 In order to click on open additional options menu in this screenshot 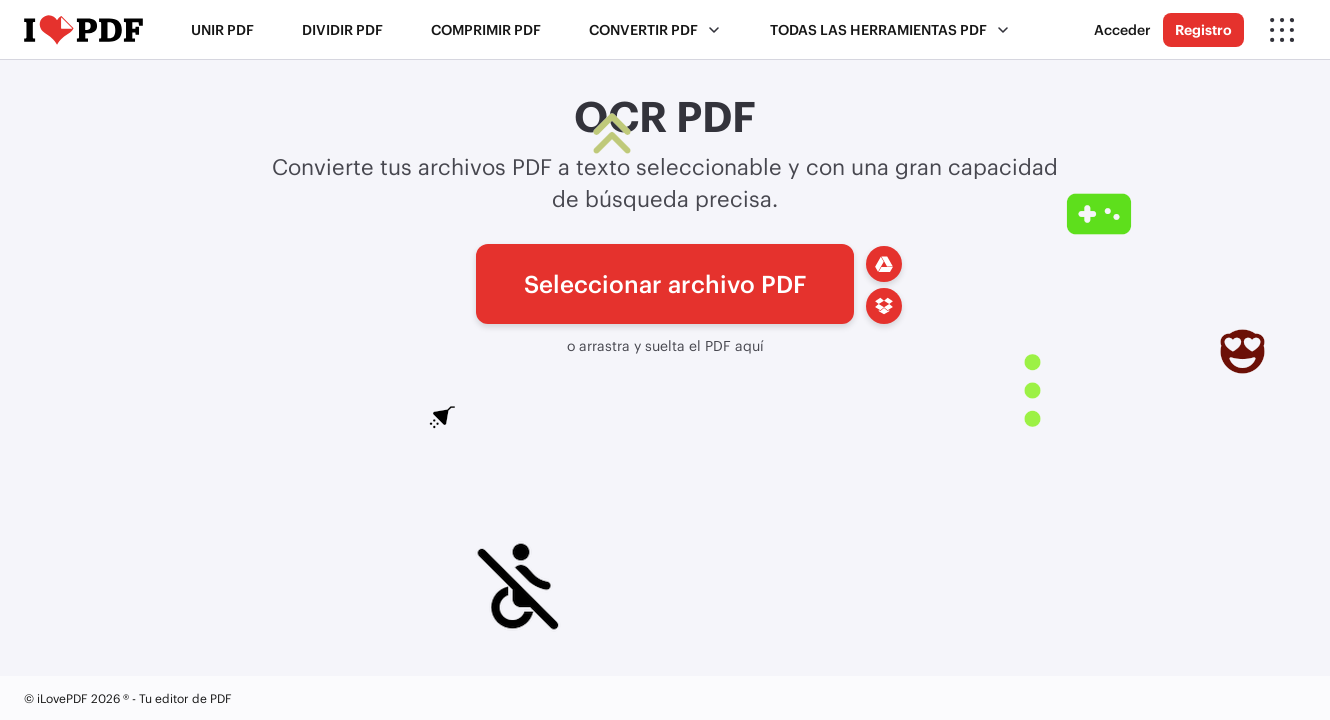, I will do `click(1032, 390)`.